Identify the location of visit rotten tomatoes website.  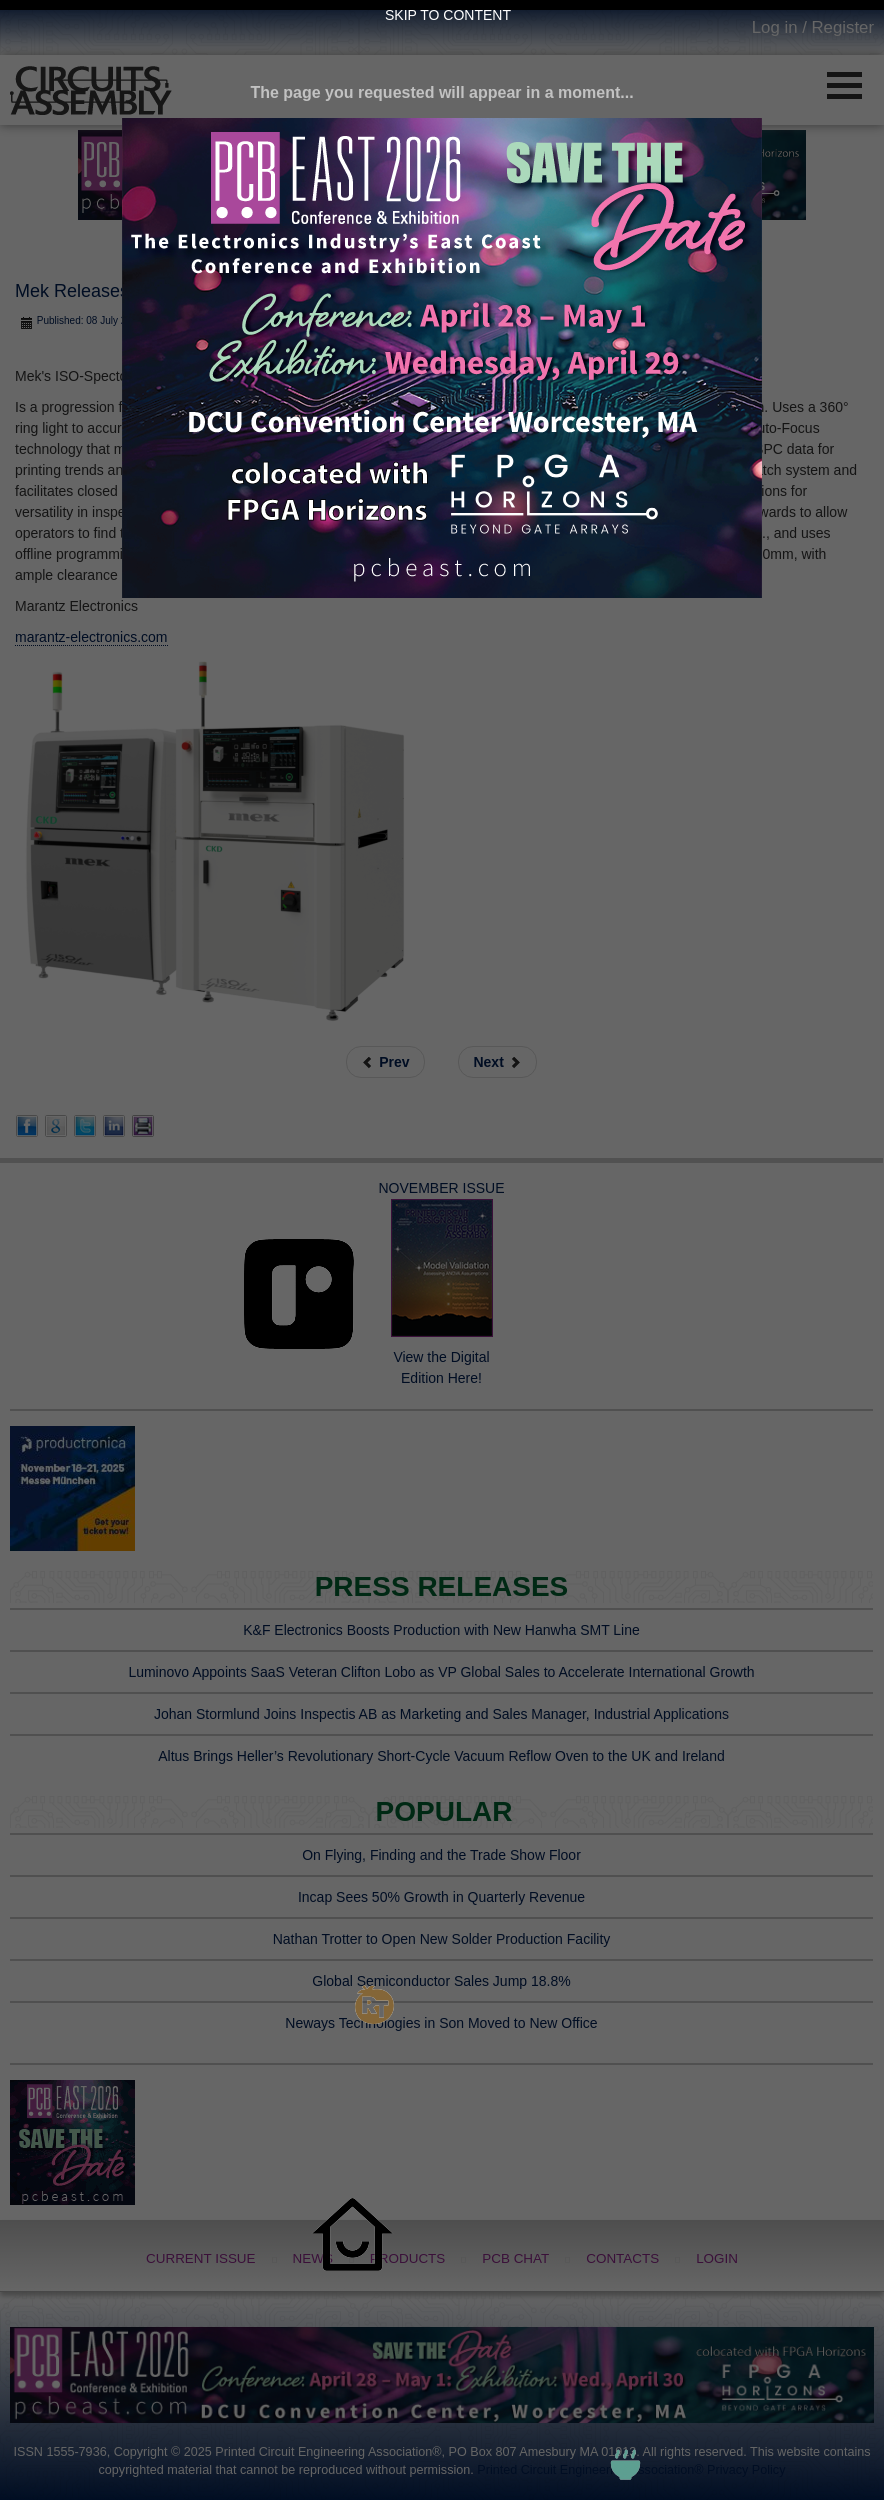
(374, 2004).